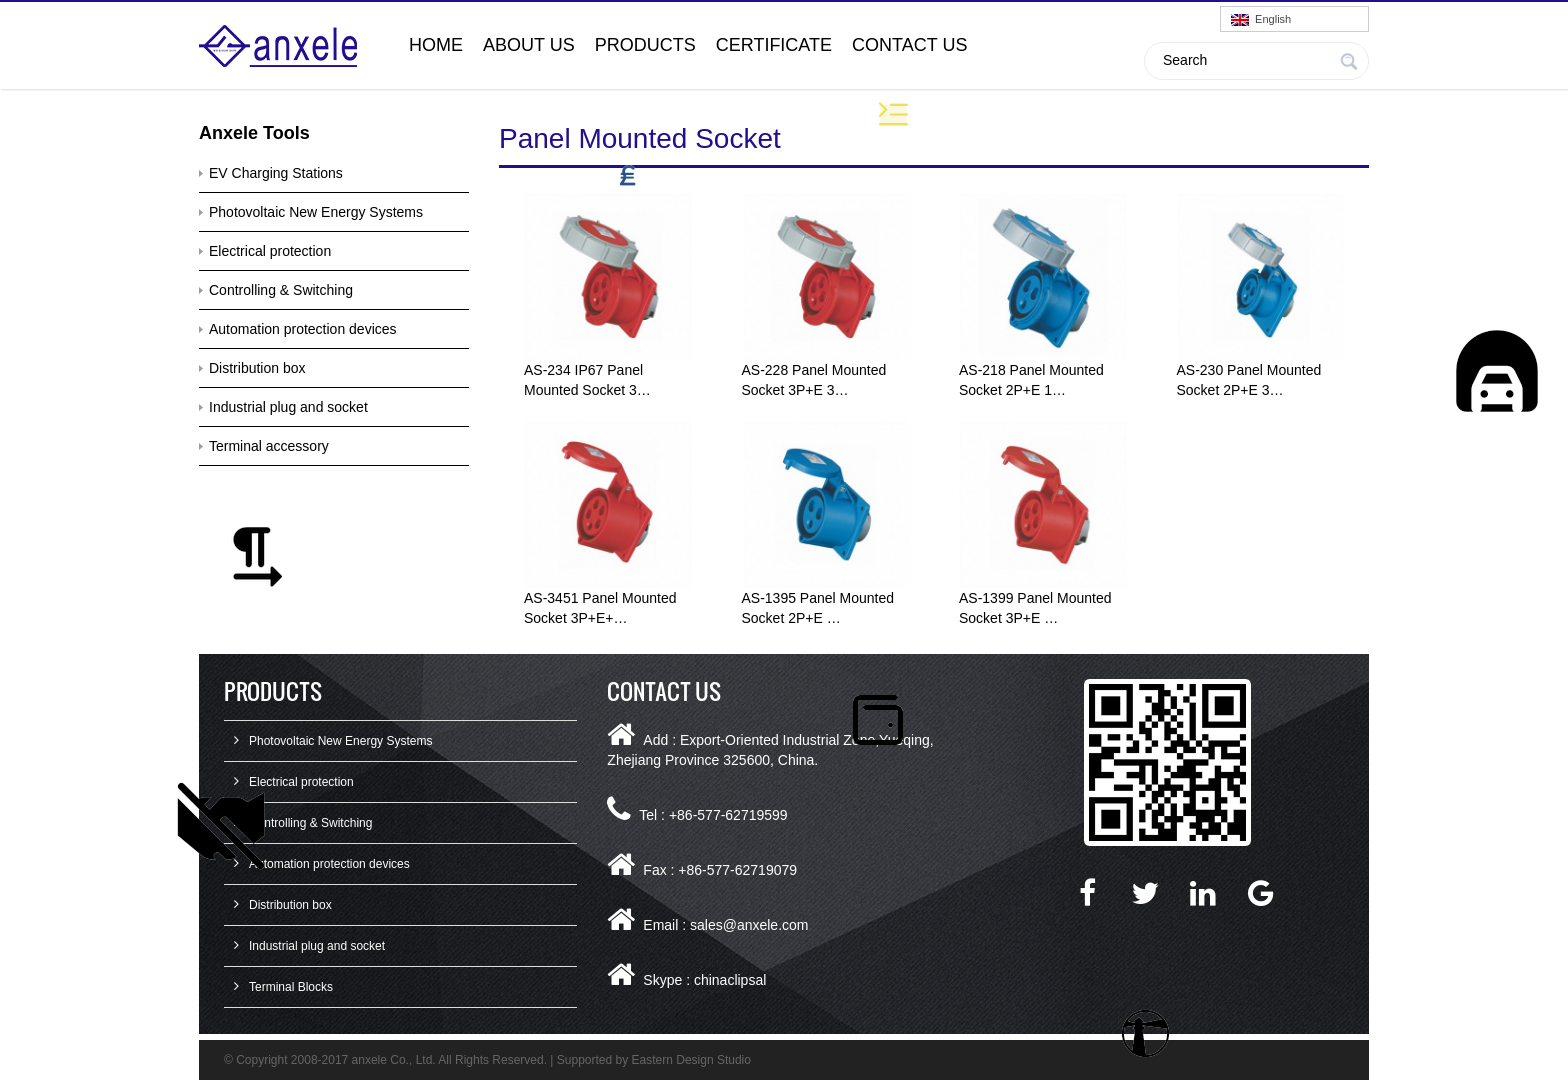  I want to click on increase text indentation, so click(893, 114).